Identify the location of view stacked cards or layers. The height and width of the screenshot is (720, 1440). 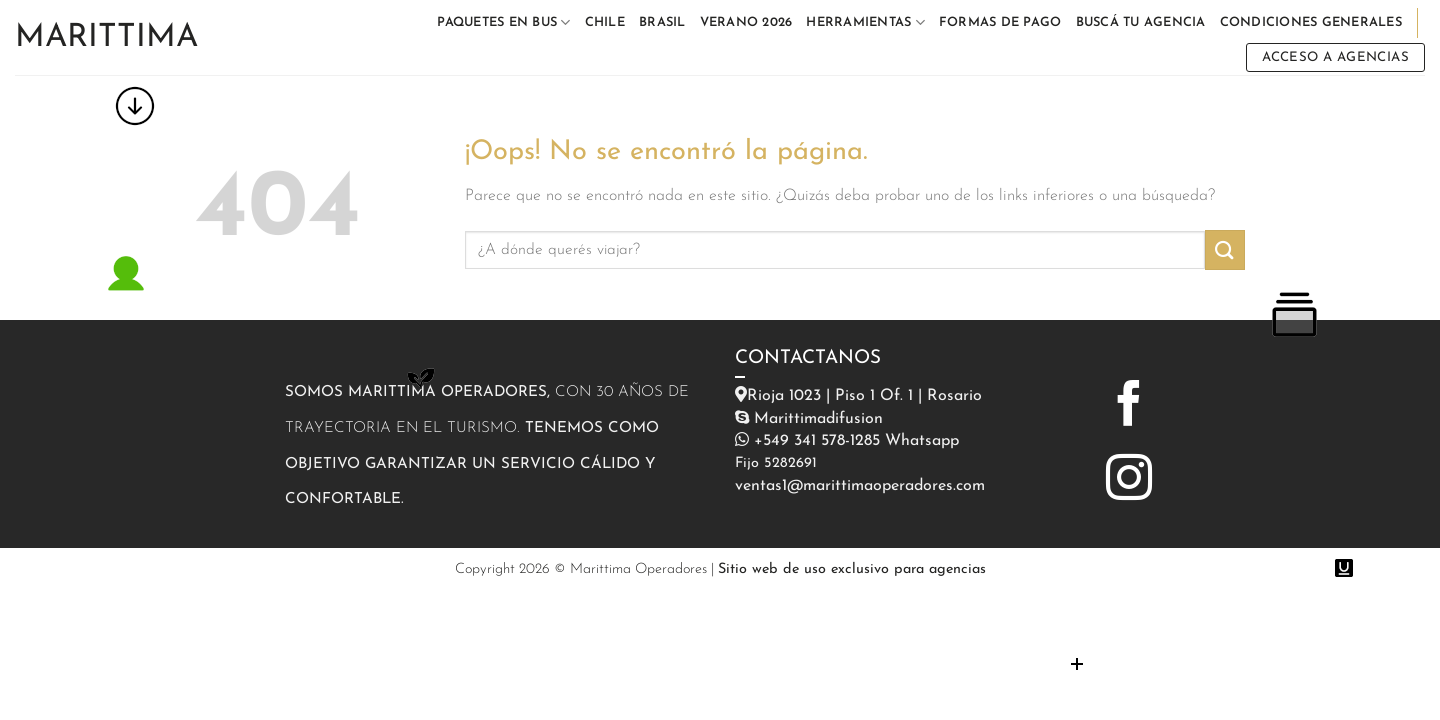
(1294, 316).